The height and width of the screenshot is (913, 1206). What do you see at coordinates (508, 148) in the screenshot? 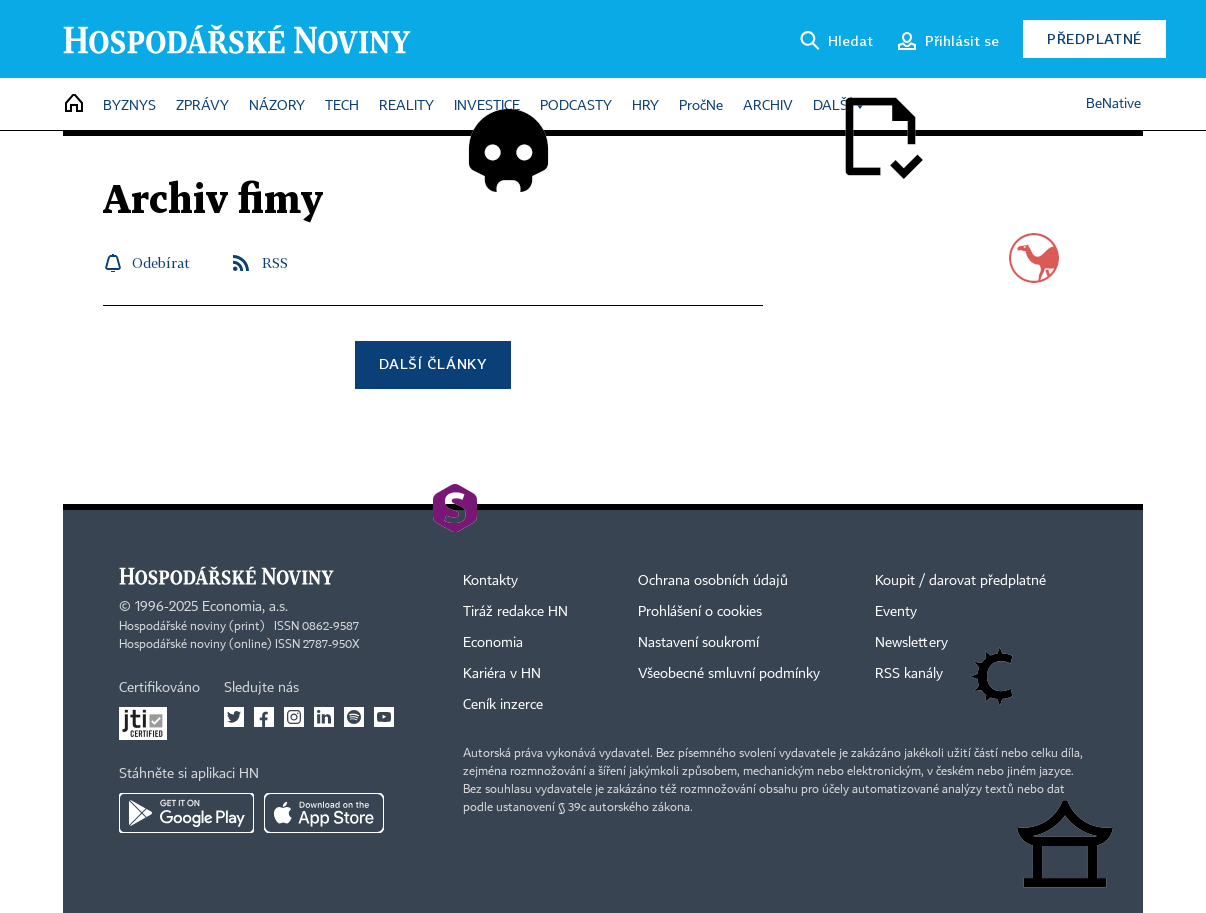
I see `indicates danger or hazardous content` at bounding box center [508, 148].